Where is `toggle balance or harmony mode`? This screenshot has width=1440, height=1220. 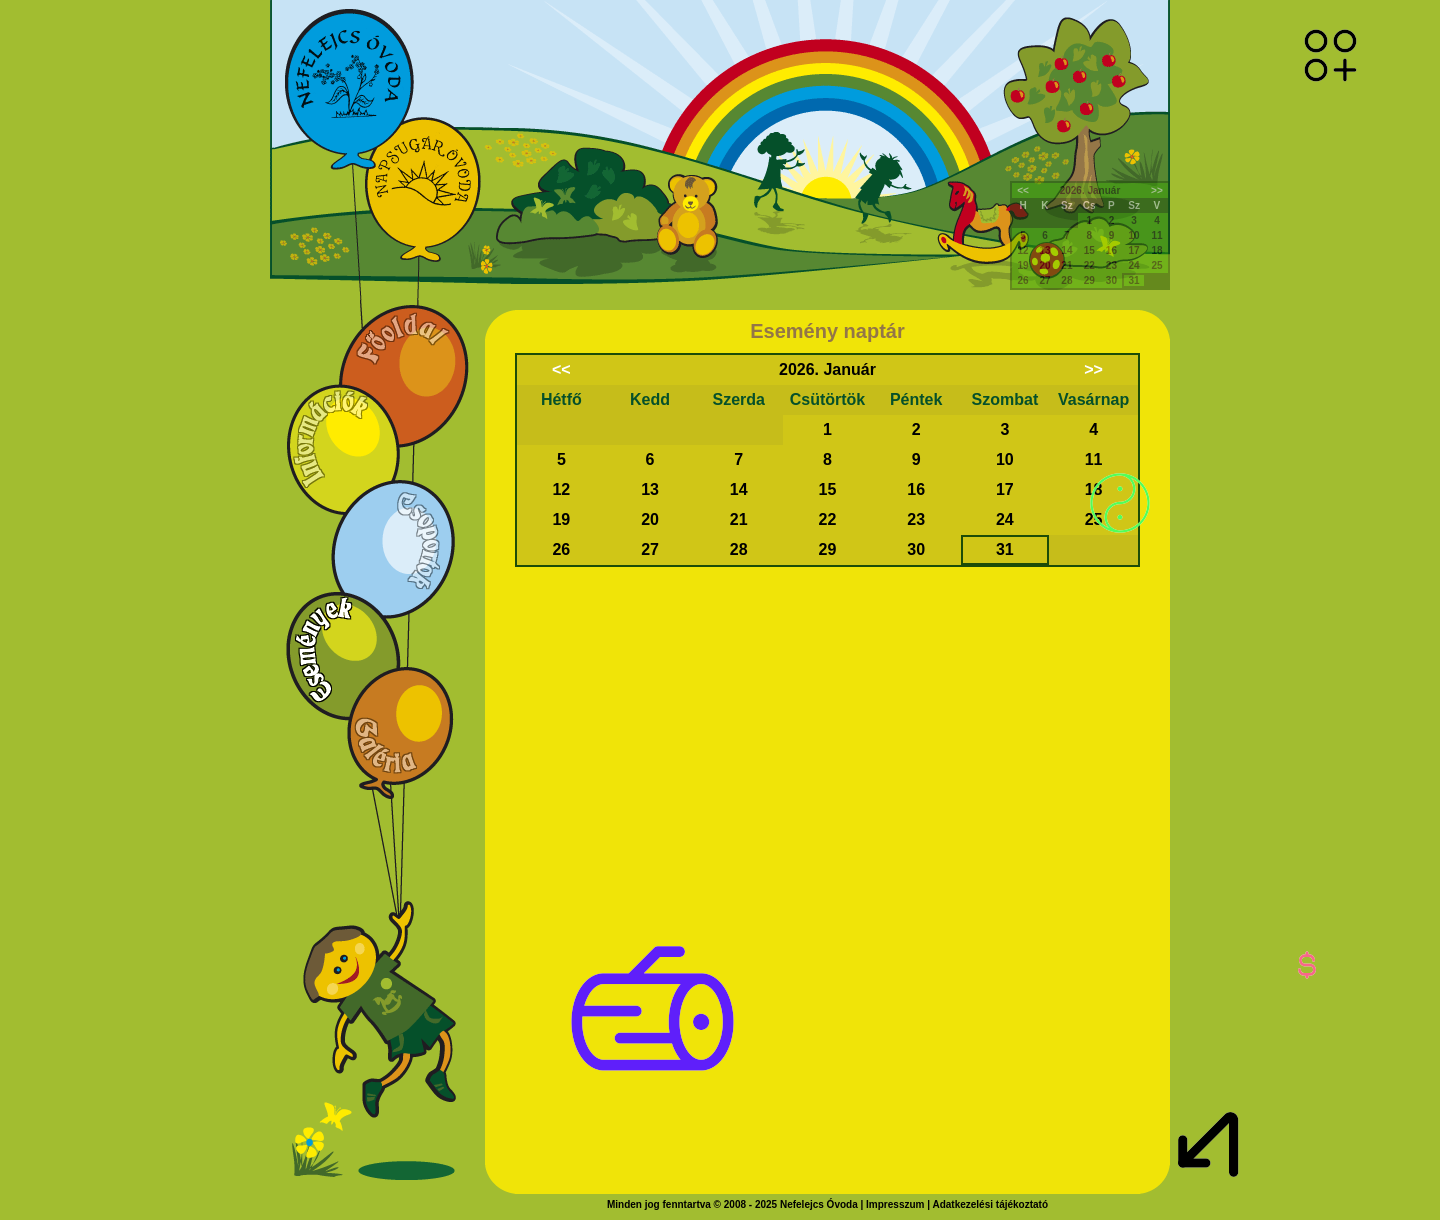 toggle balance or harmony mode is located at coordinates (1120, 503).